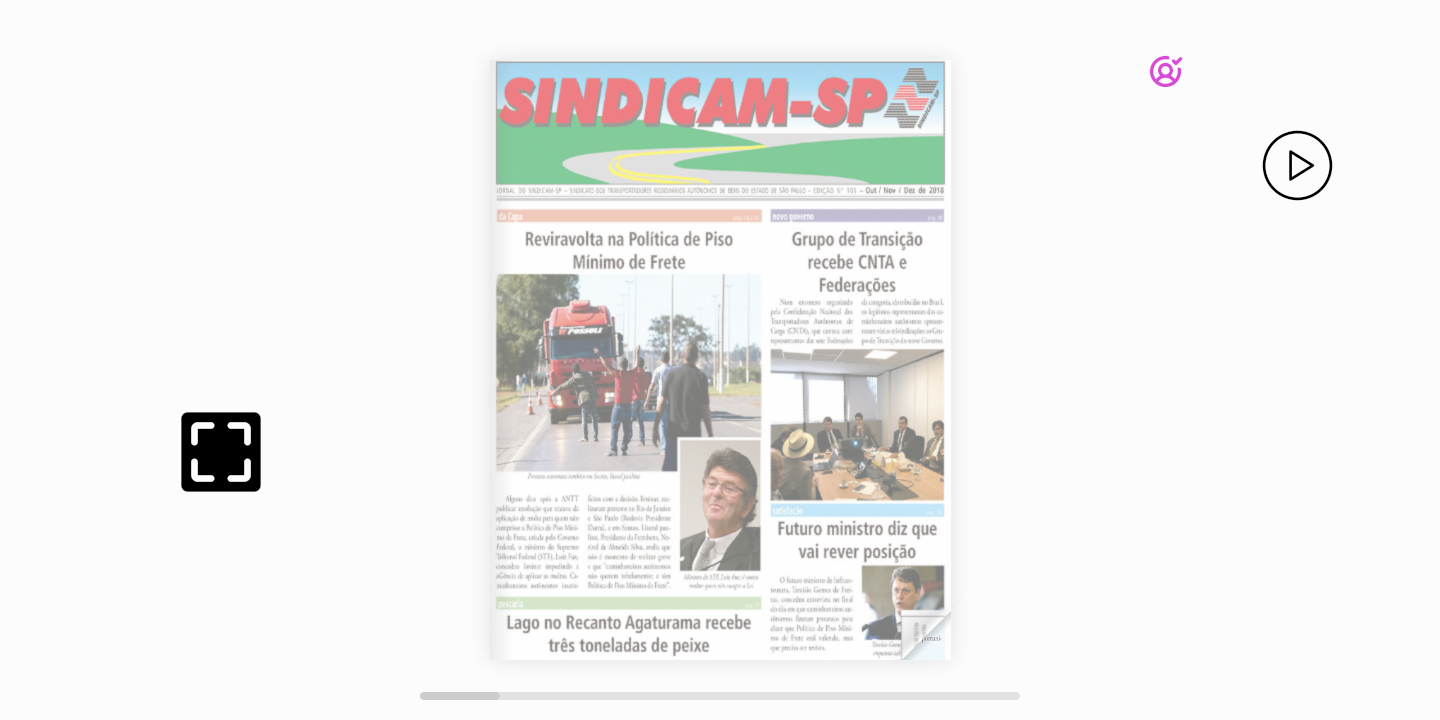 The image size is (1440, 720). Describe the element at coordinates (221, 452) in the screenshot. I see `select or crop an area` at that location.